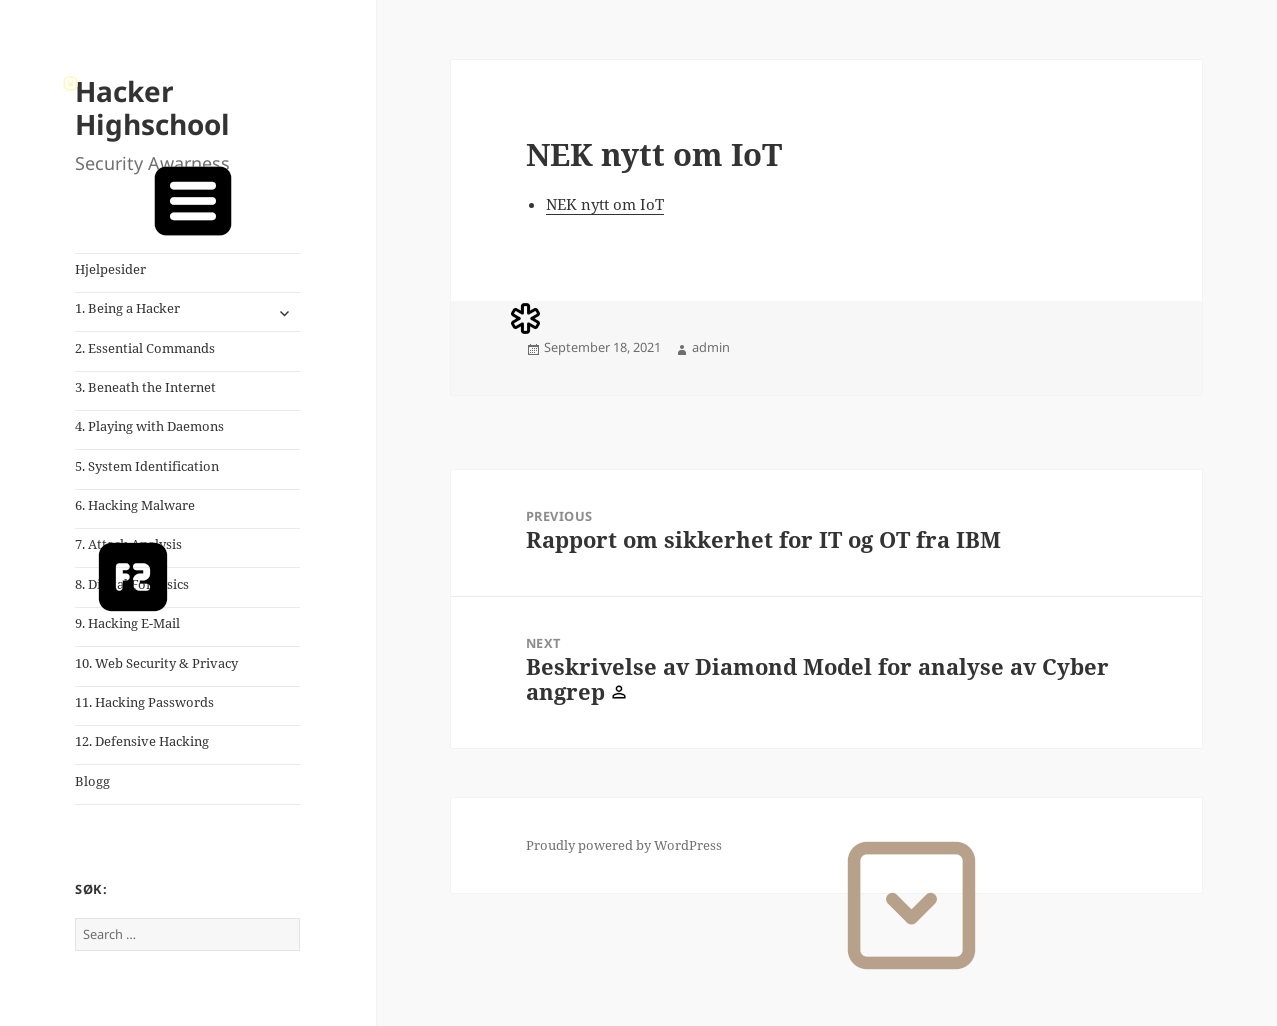  Describe the element at coordinates (133, 577) in the screenshot. I see `toggle F2 function key shortcut` at that location.